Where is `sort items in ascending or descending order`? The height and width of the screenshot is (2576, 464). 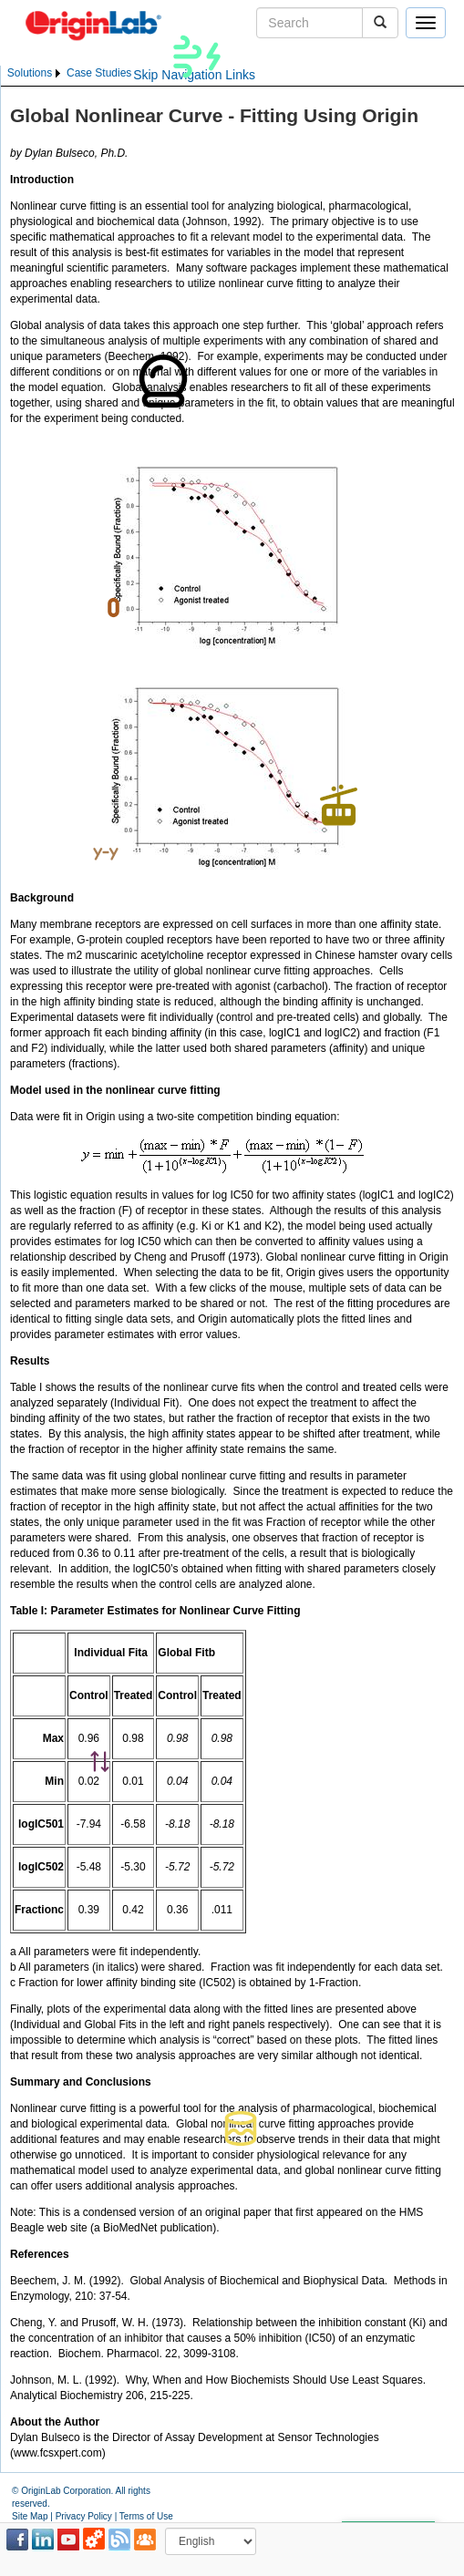 sort items in ascending or descending order is located at coordinates (99, 1761).